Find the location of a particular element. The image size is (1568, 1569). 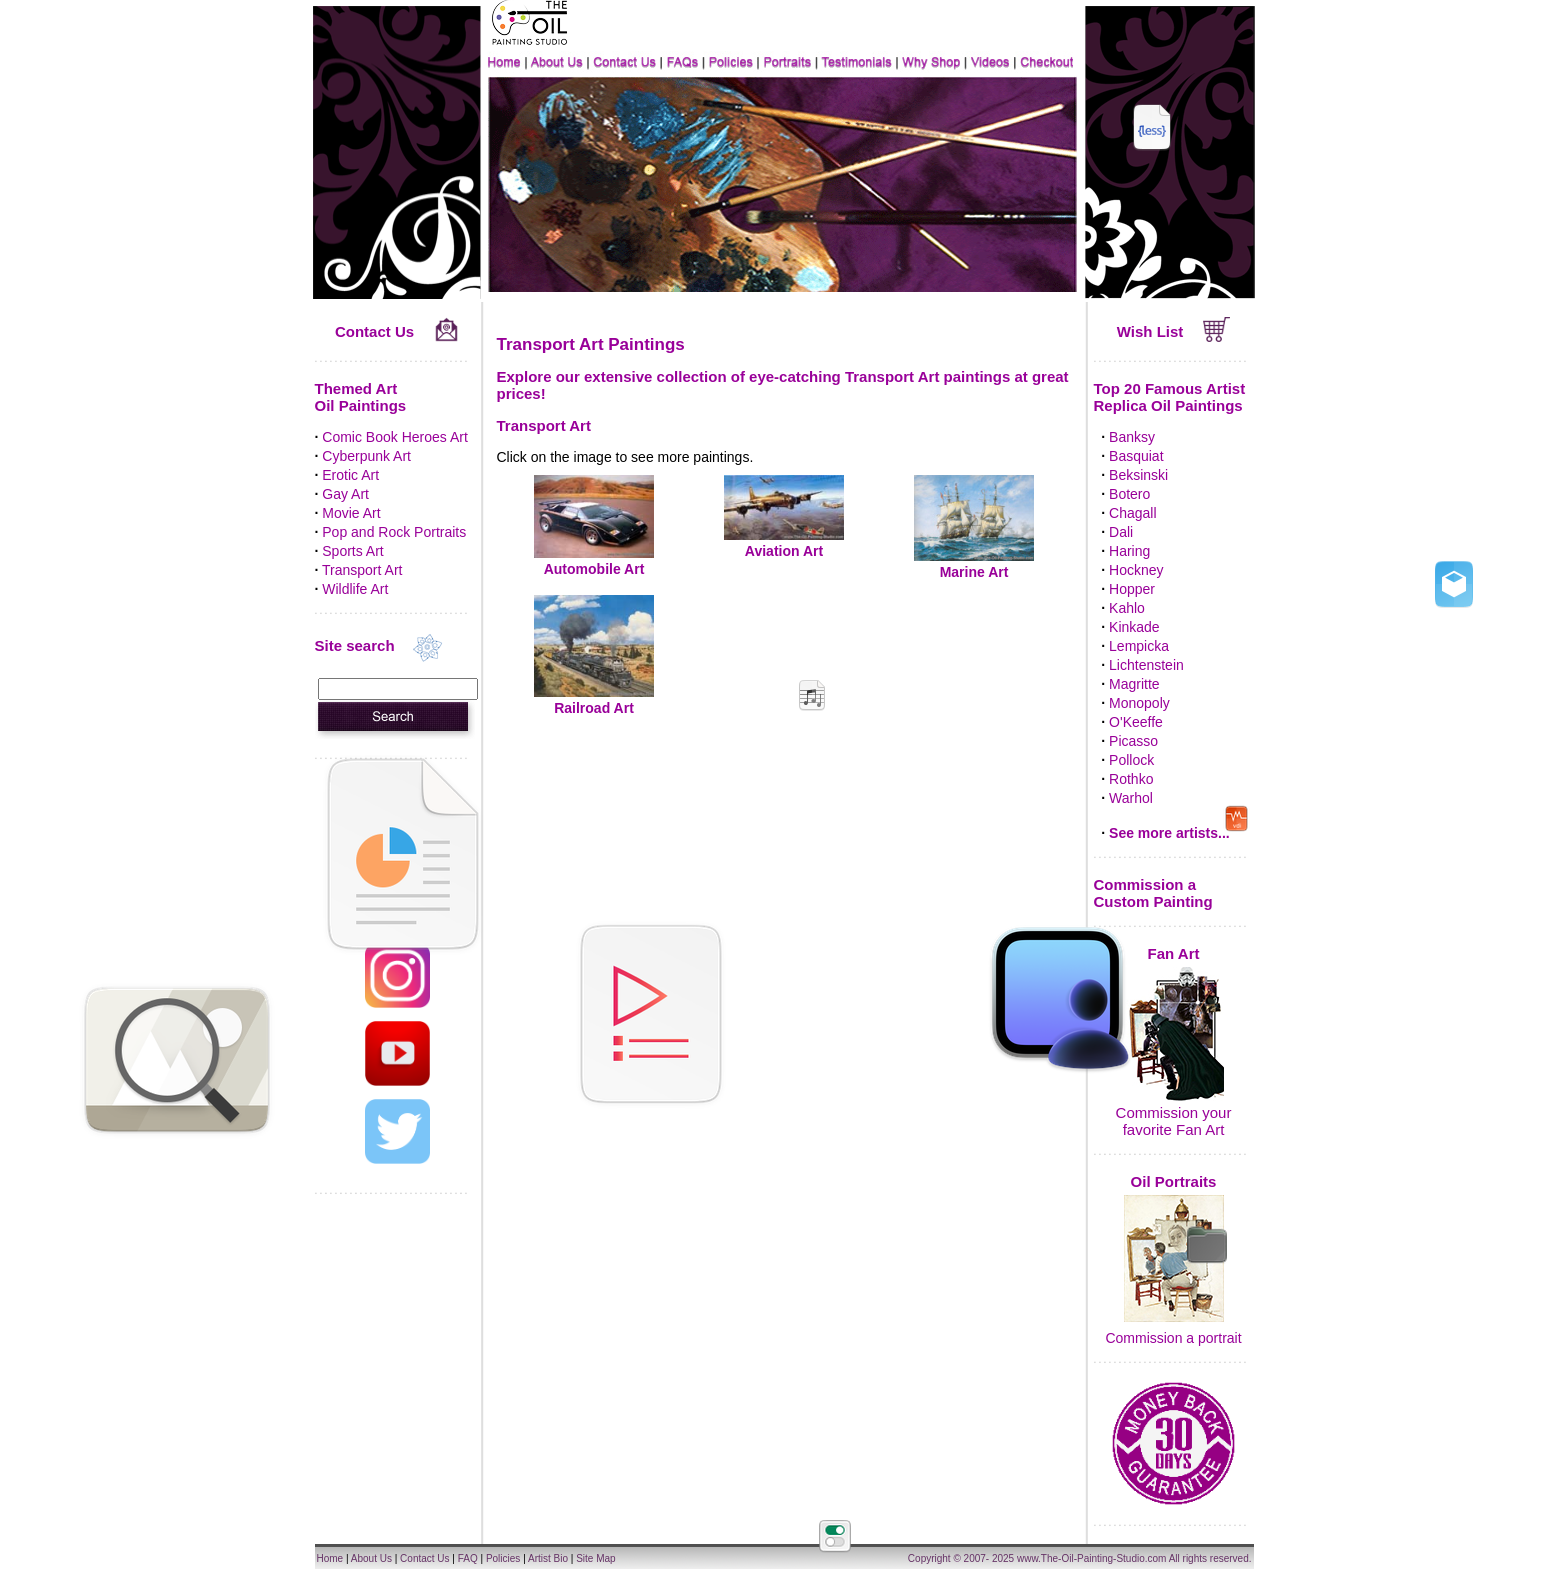

an eMelody ringtone file is located at coordinates (812, 695).